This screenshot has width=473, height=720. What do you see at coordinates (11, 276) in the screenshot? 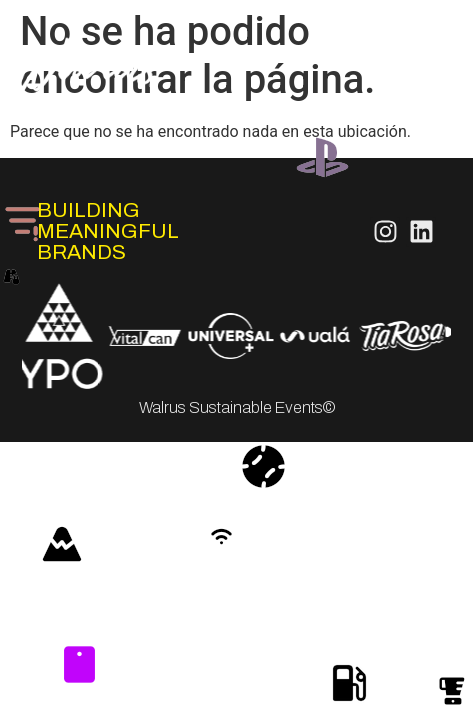
I see `indicates a road or route is locked or restricted` at bounding box center [11, 276].